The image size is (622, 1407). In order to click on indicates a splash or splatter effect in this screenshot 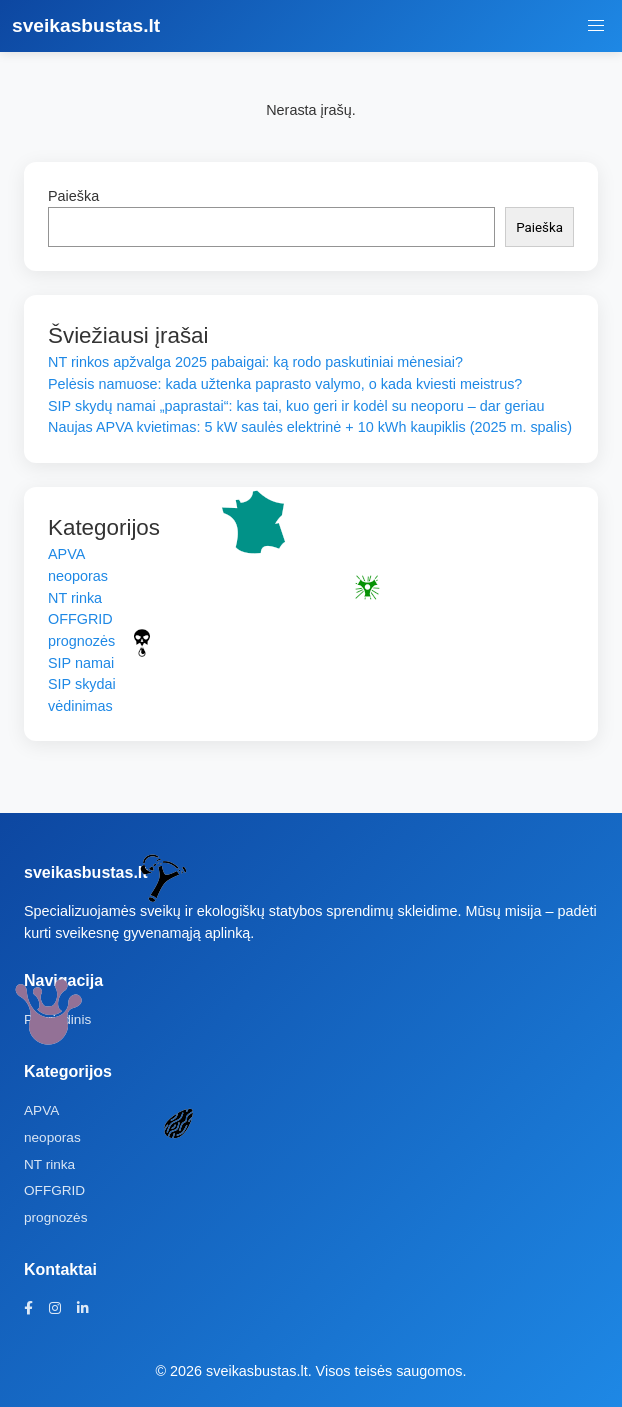, I will do `click(48, 1011)`.